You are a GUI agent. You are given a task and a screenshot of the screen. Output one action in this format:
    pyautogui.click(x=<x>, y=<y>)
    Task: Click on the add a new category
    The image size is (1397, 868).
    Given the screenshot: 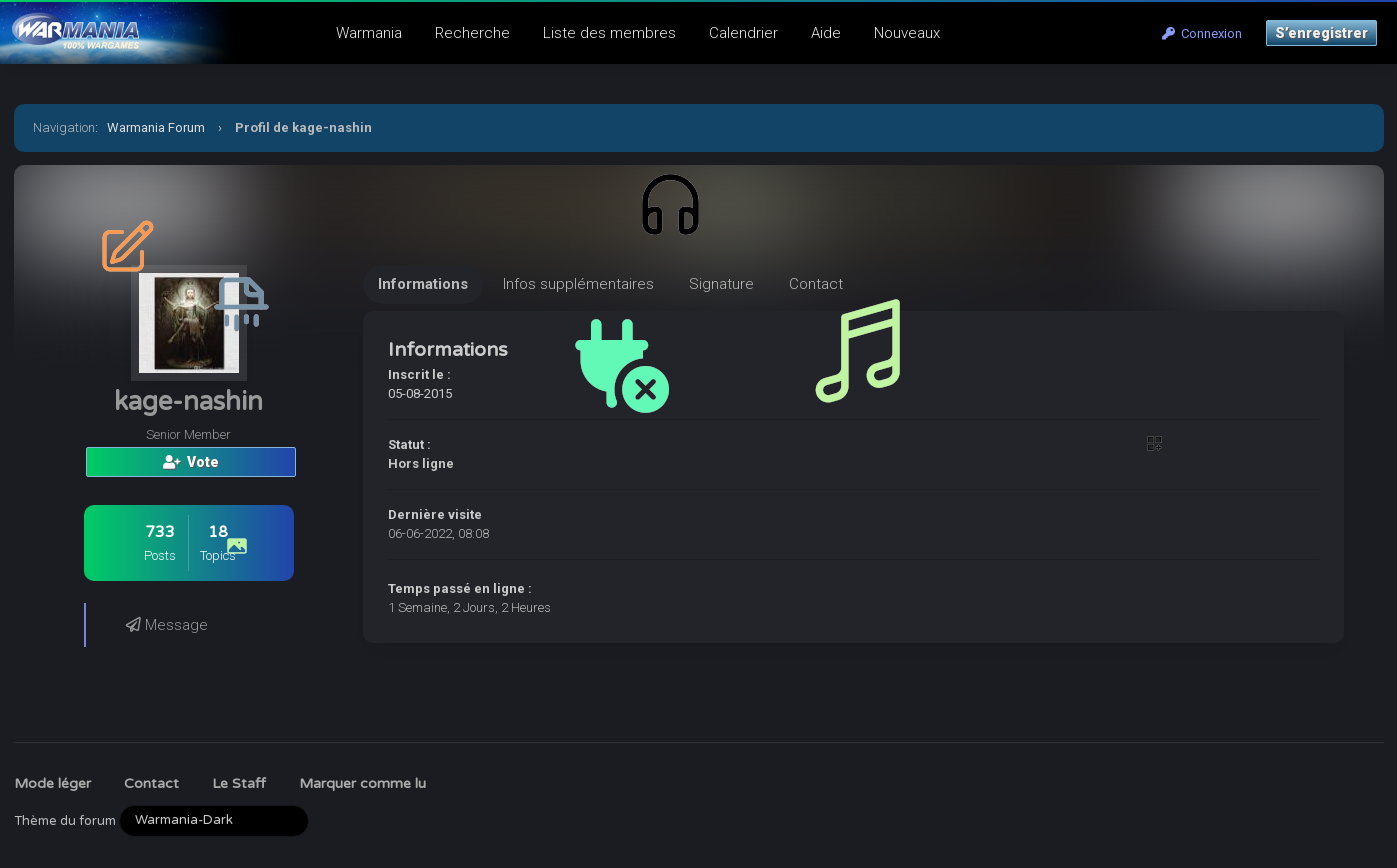 What is the action you would take?
    pyautogui.click(x=1154, y=443)
    